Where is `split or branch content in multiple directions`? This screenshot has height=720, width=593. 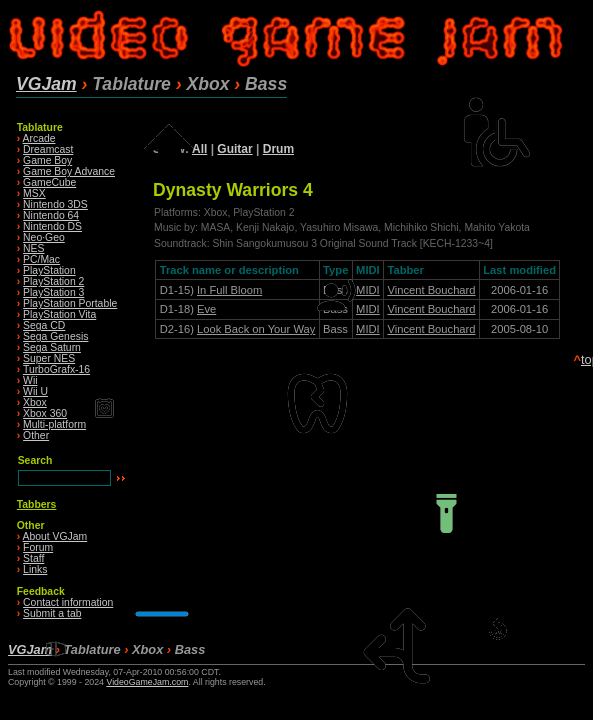
split or branch content in multiple directions is located at coordinates (399, 648).